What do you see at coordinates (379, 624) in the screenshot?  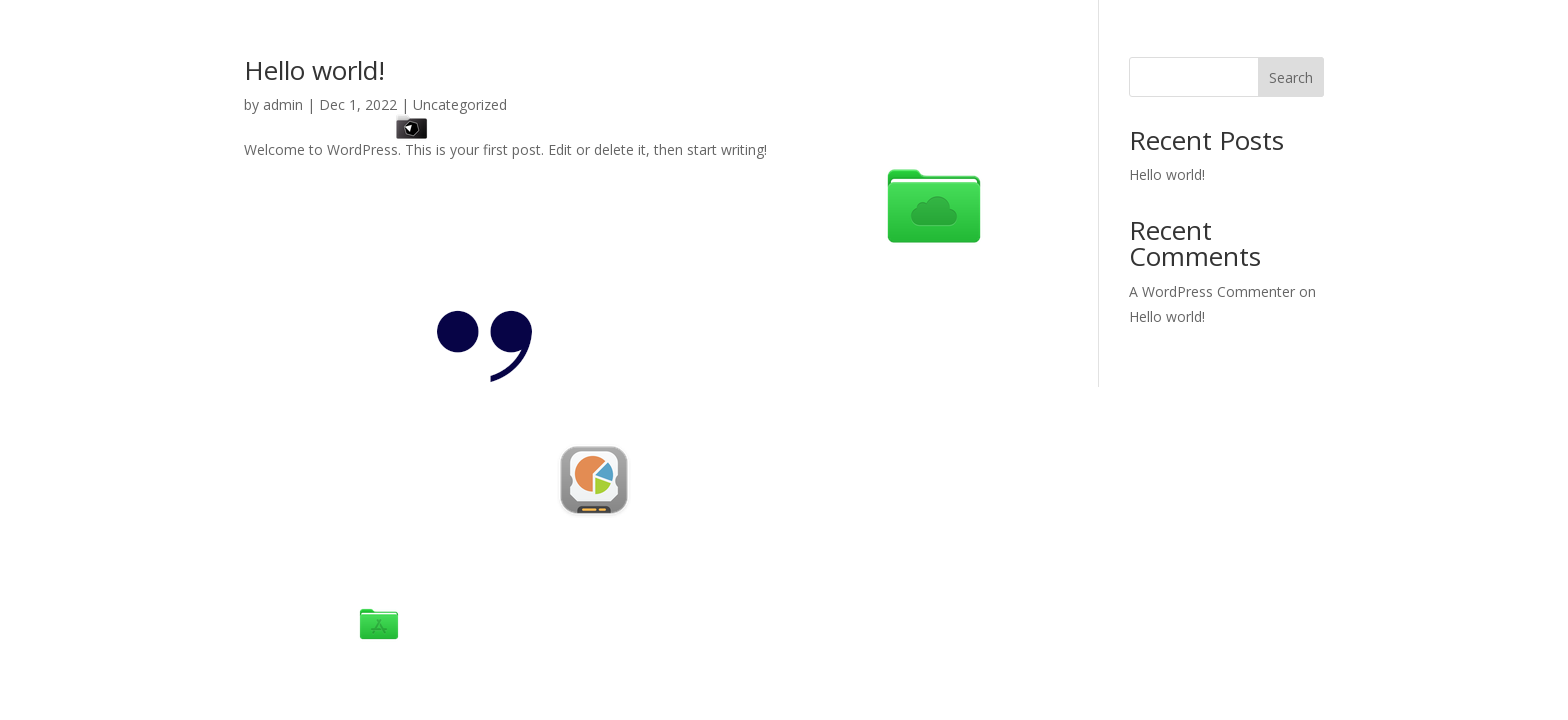 I see `open templates folder` at bounding box center [379, 624].